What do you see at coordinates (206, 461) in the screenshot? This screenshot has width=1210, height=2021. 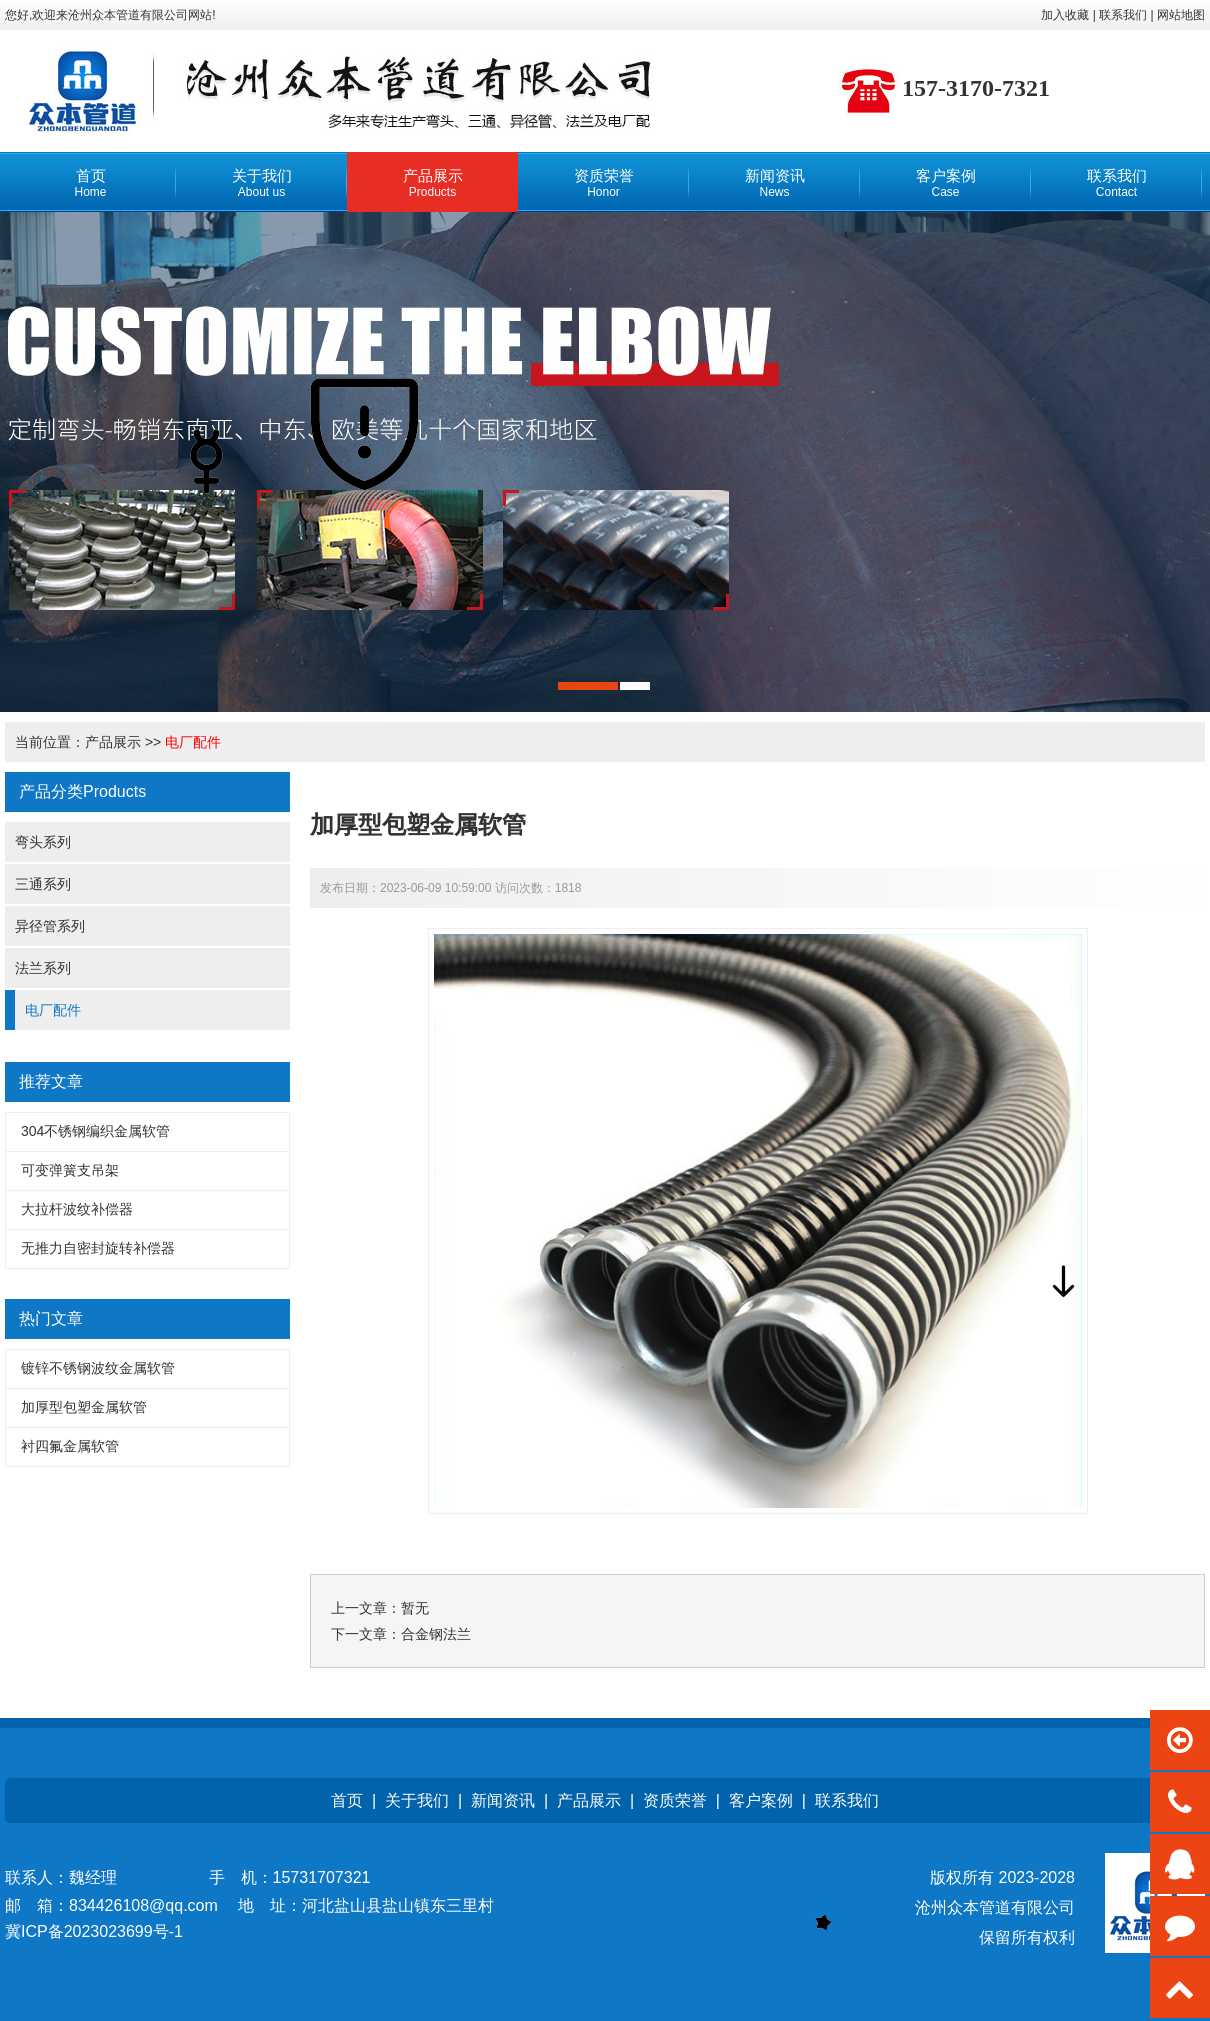 I see `select hermaphrodite/intersex gender identity` at bounding box center [206, 461].